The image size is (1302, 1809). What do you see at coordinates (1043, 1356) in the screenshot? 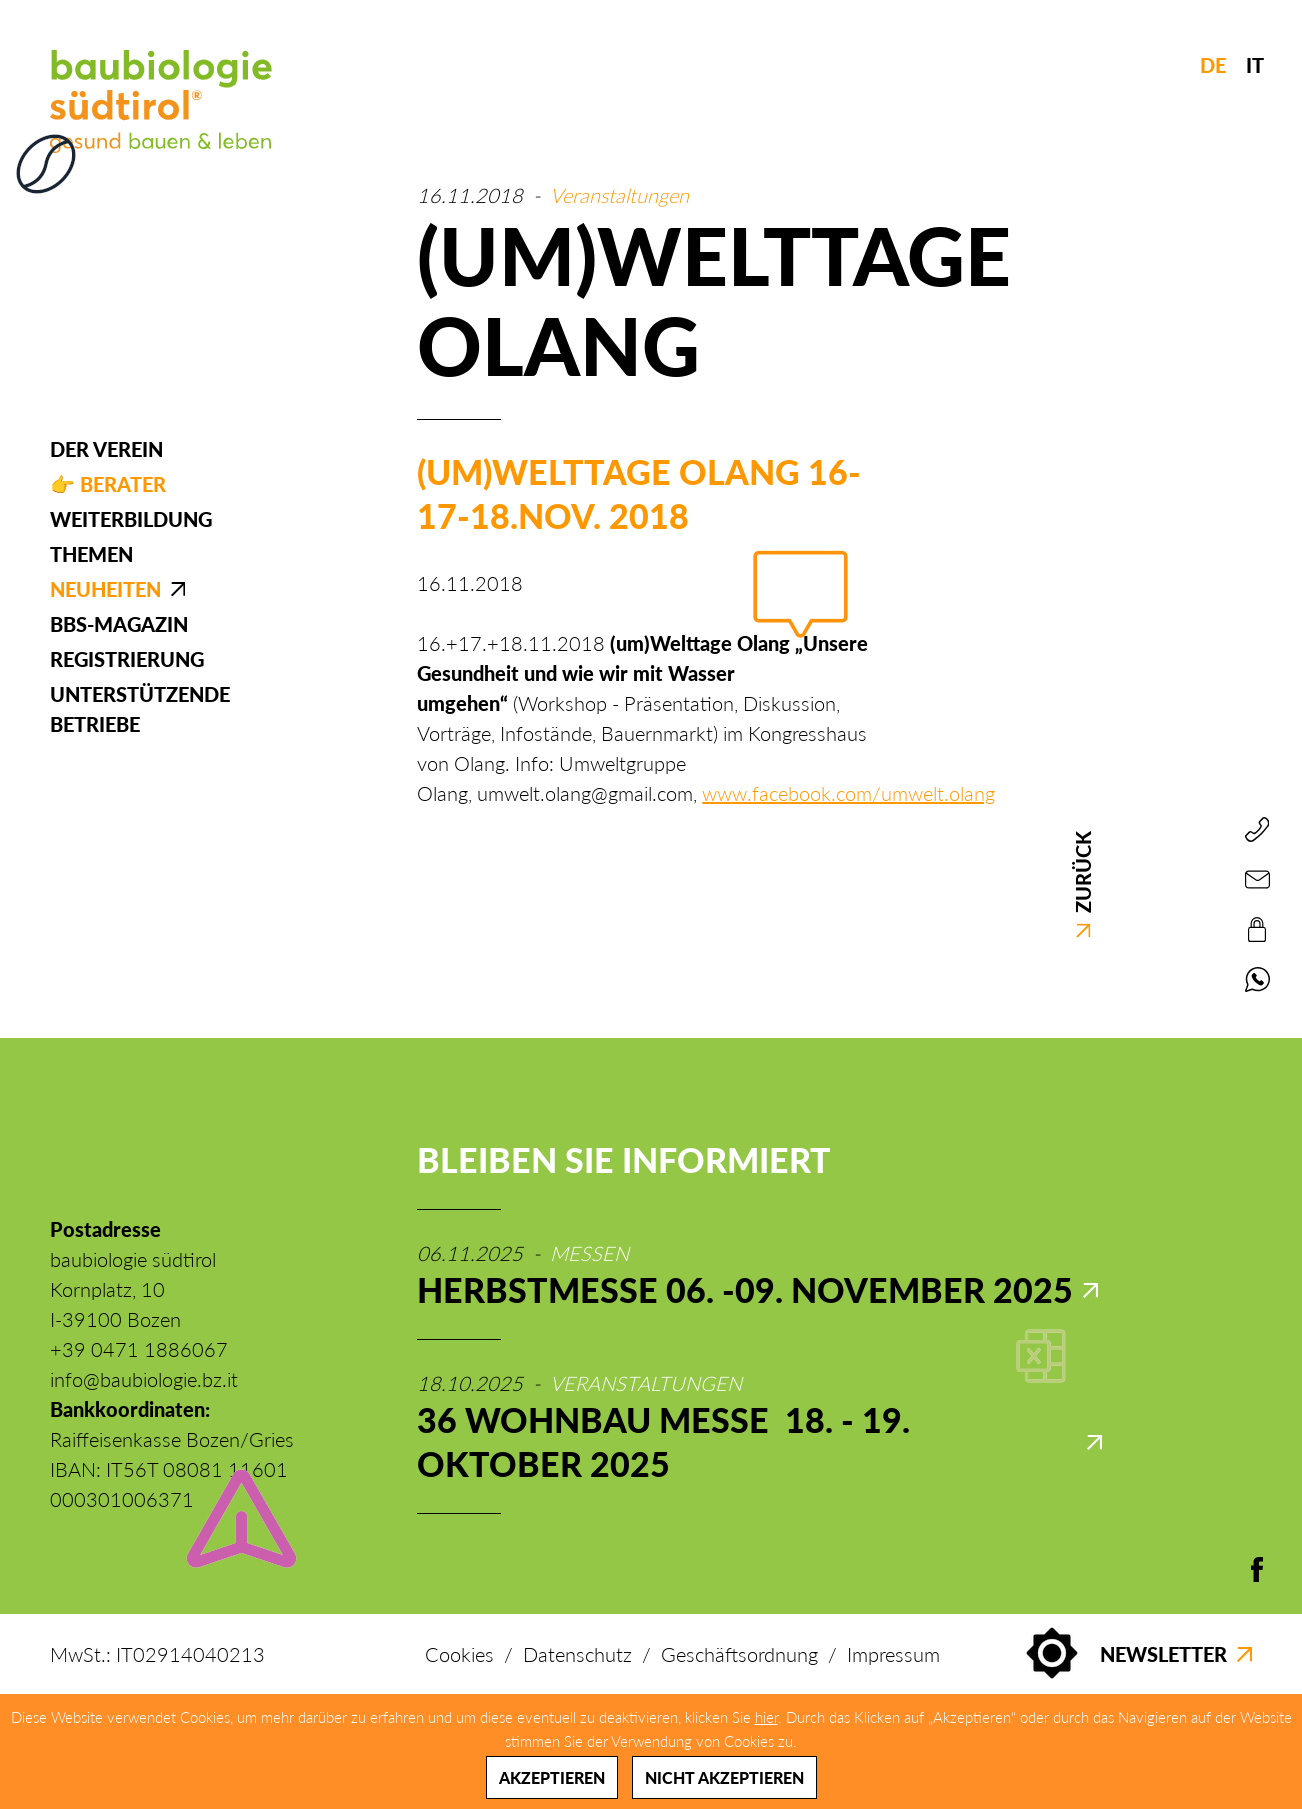
I see `open Microsoft Excel` at bounding box center [1043, 1356].